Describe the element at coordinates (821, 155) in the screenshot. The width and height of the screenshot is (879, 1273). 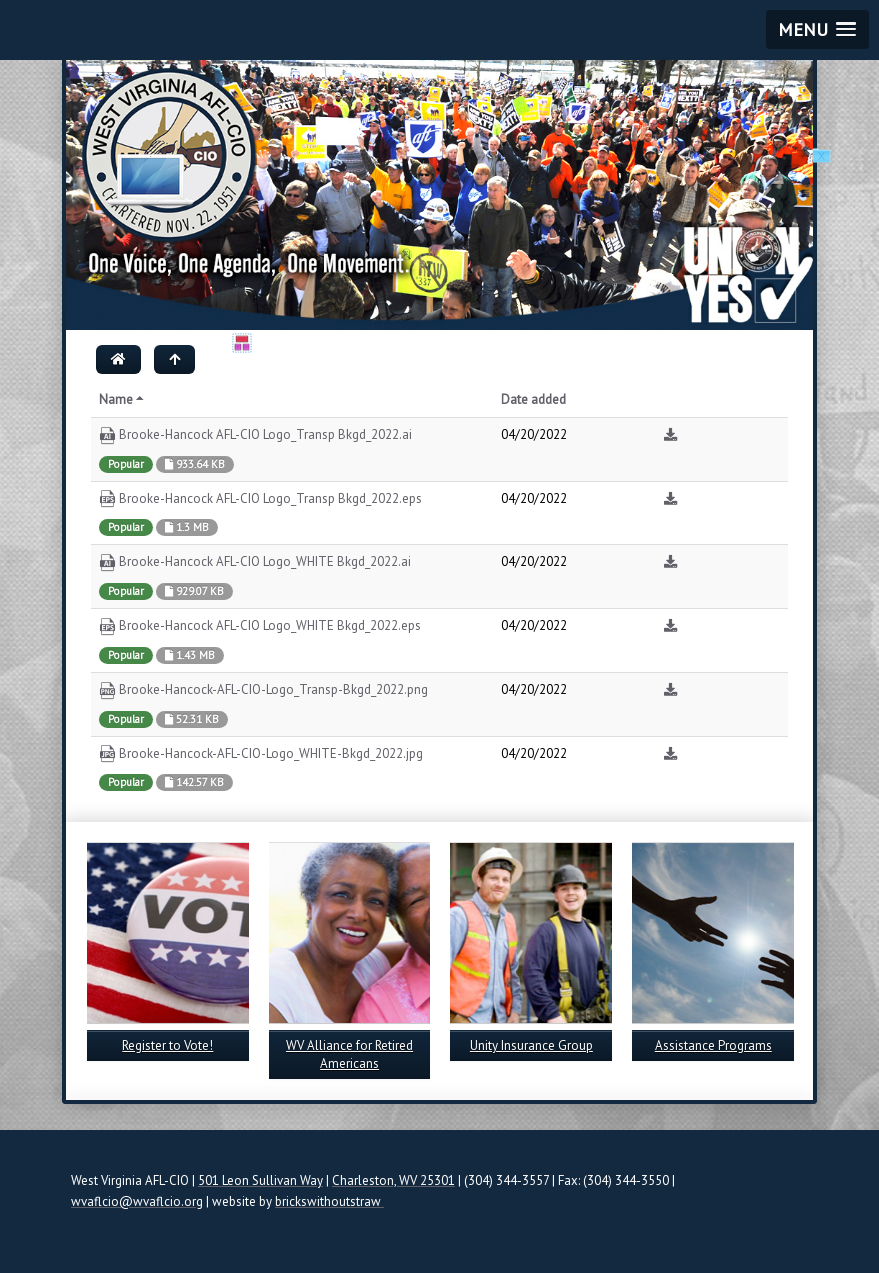
I see `access macos system folder` at that location.